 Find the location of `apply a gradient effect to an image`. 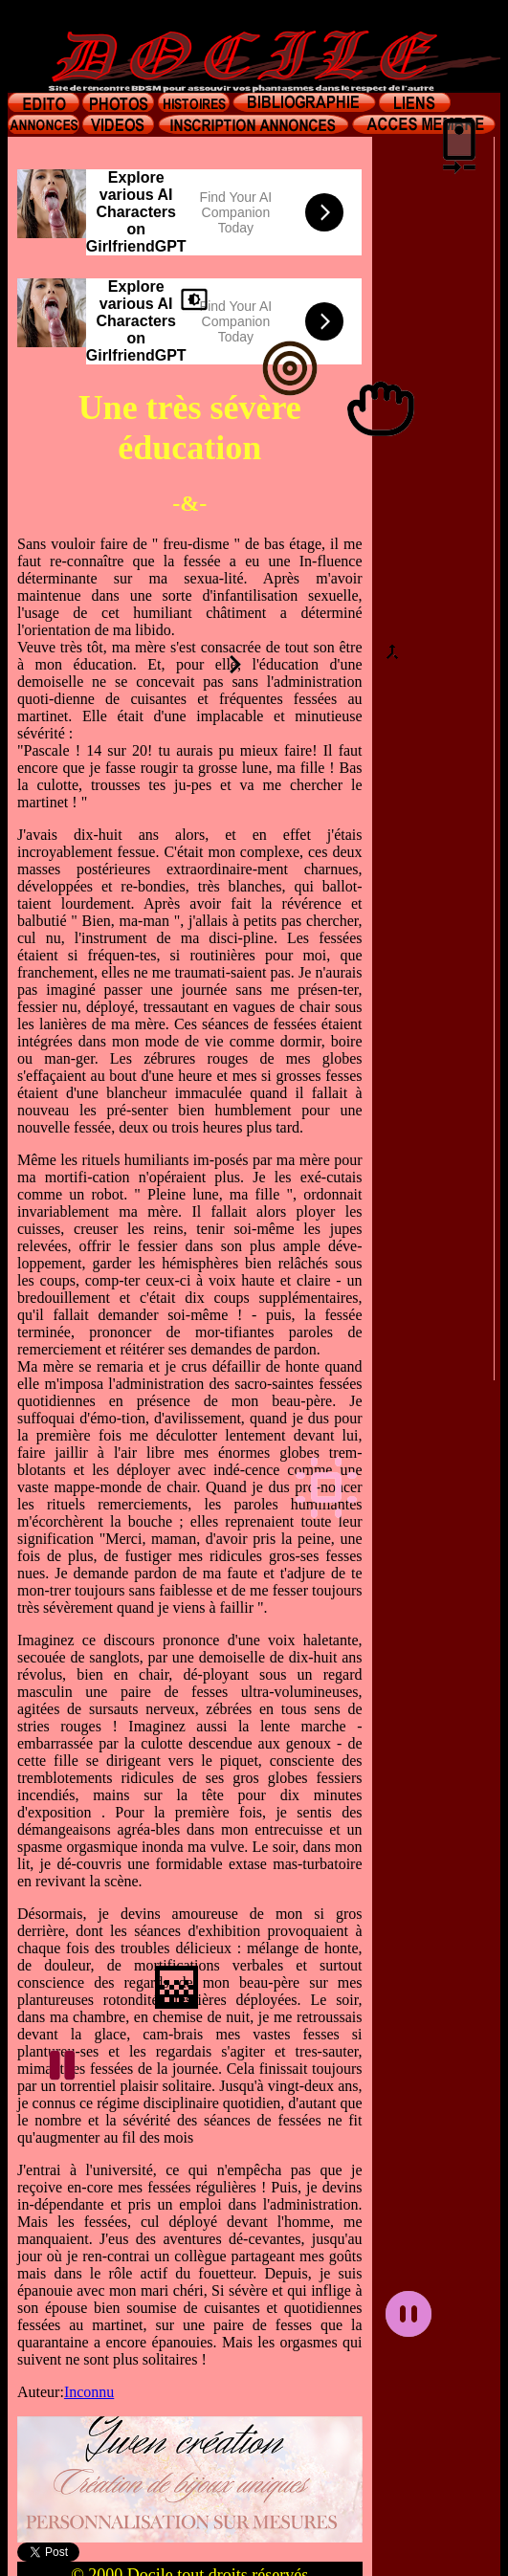

apply a gradient effect to an image is located at coordinates (176, 1987).